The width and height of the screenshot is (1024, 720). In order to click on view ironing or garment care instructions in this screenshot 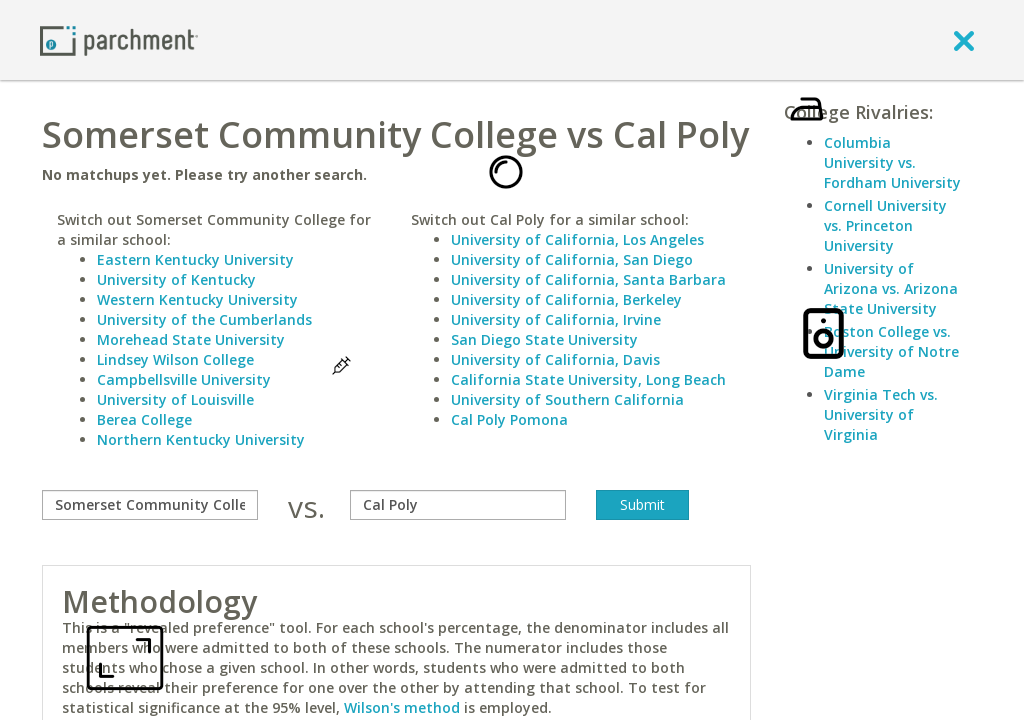, I will do `click(807, 109)`.